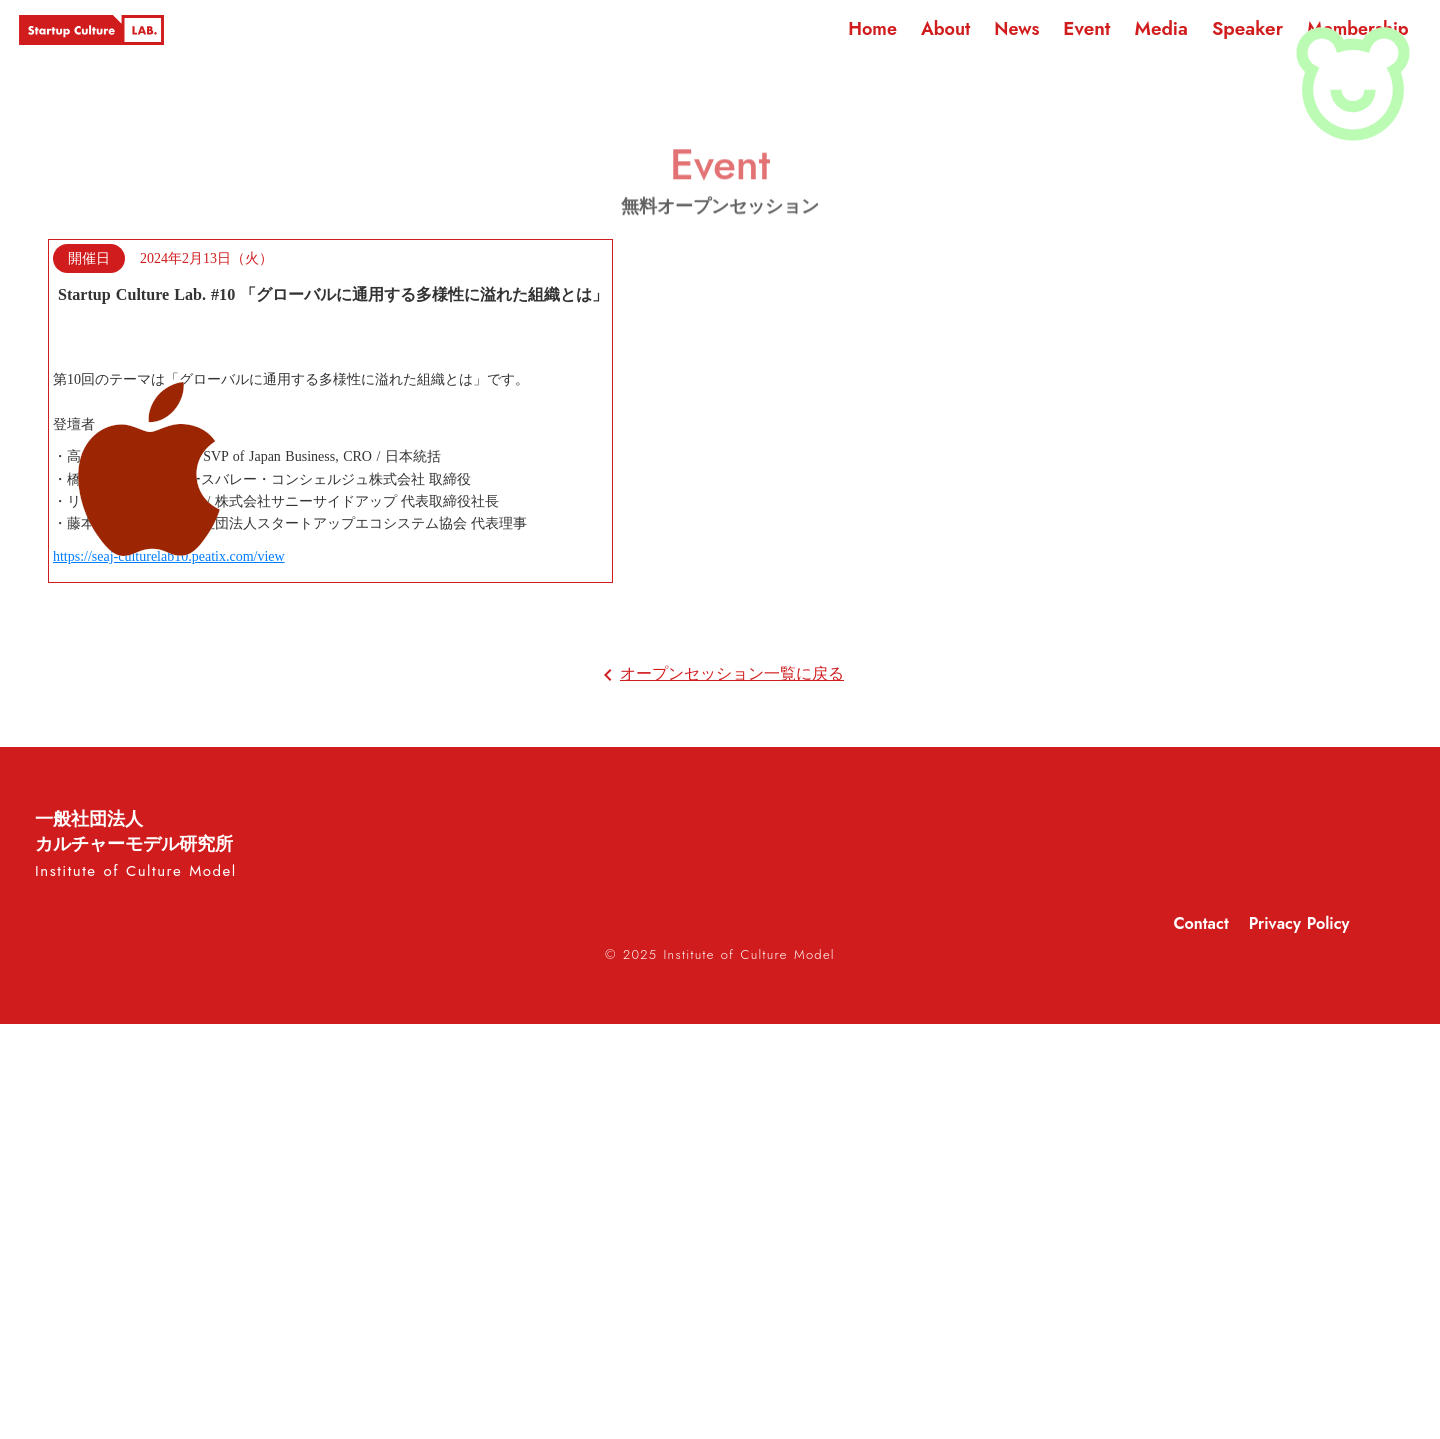  Describe the element at coordinates (149, 469) in the screenshot. I see `apple brand or product indicator` at that location.